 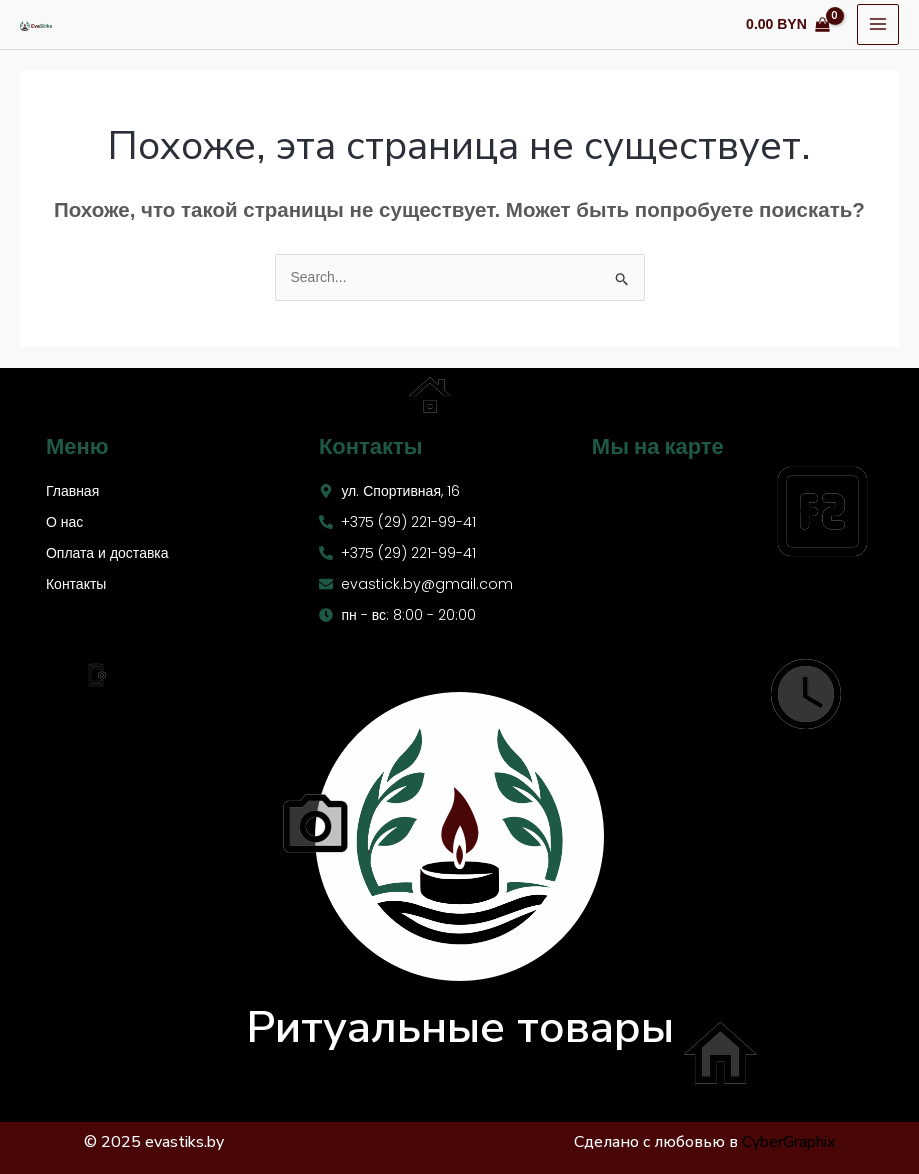 I want to click on view schedule or upcoming events, so click(x=806, y=694).